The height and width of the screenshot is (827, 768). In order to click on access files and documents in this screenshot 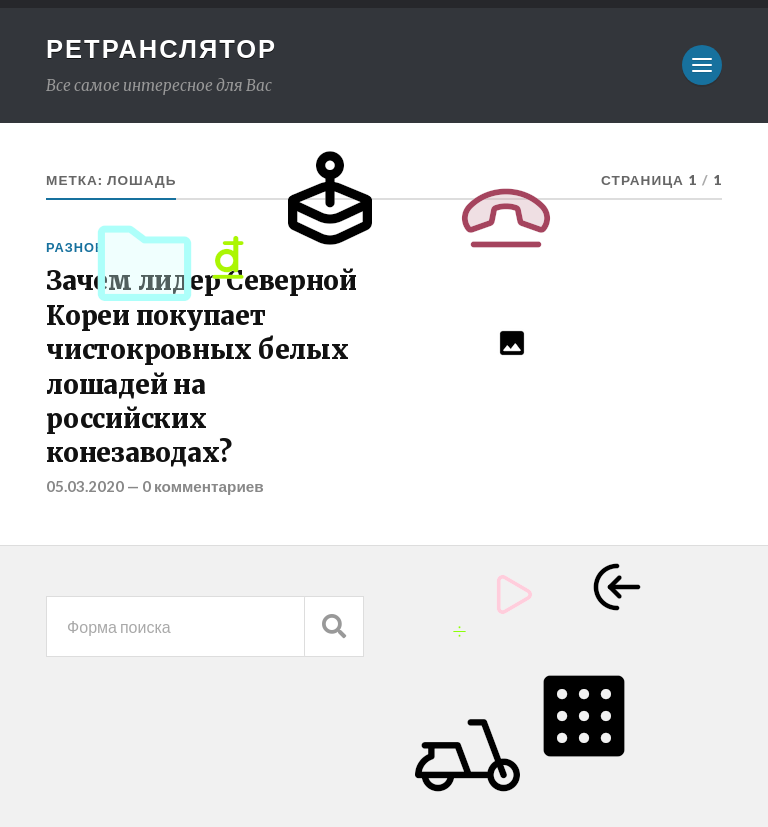, I will do `click(144, 261)`.